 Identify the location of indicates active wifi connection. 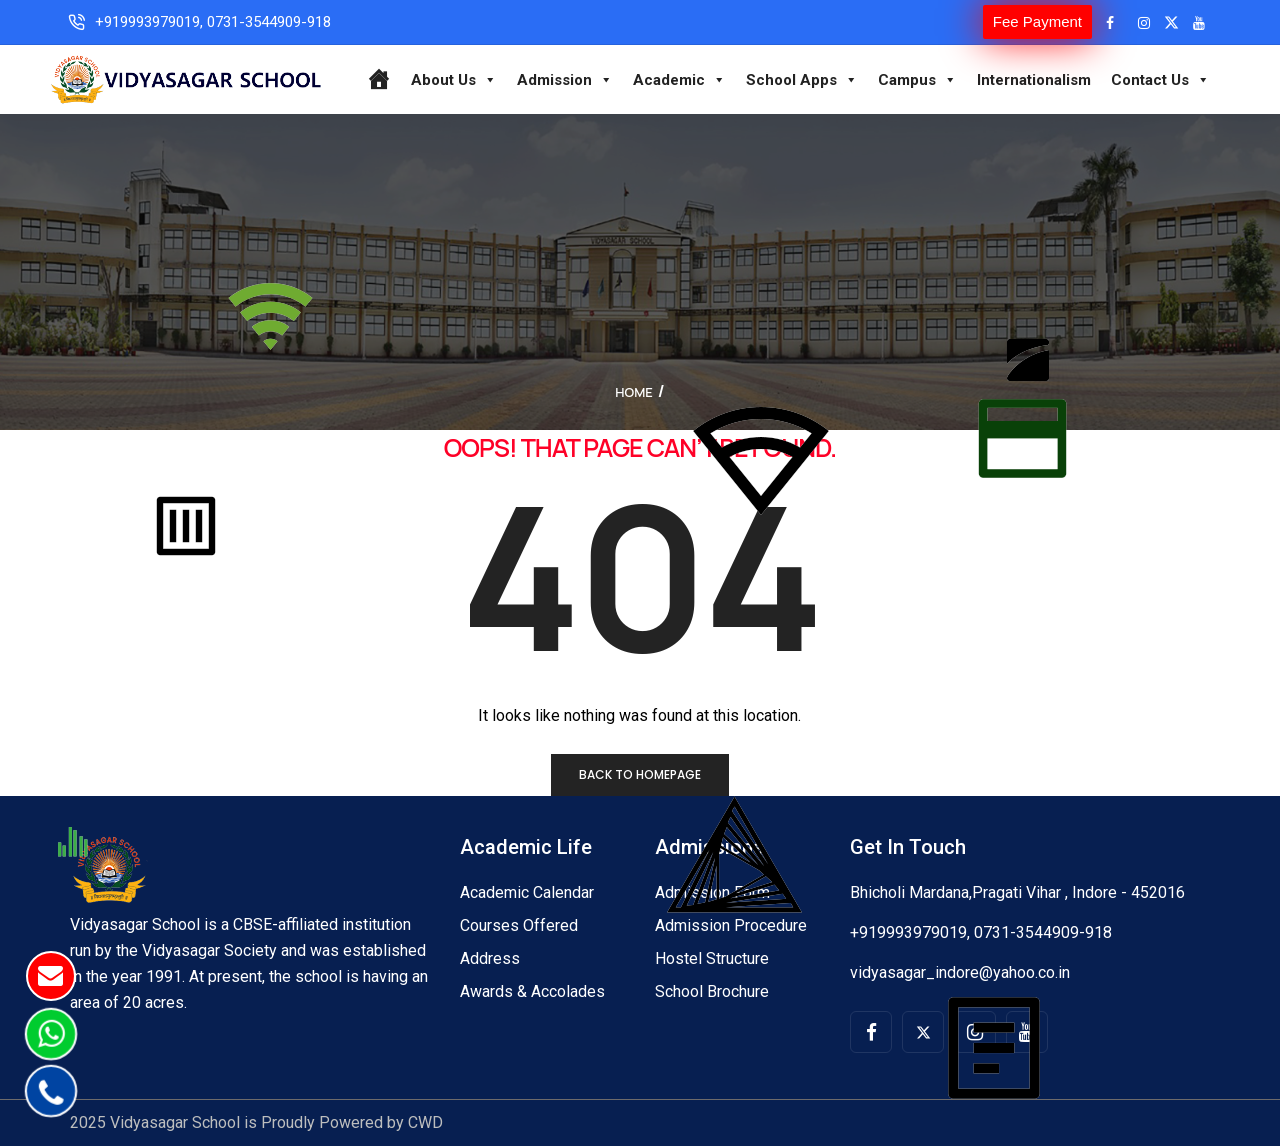
(270, 316).